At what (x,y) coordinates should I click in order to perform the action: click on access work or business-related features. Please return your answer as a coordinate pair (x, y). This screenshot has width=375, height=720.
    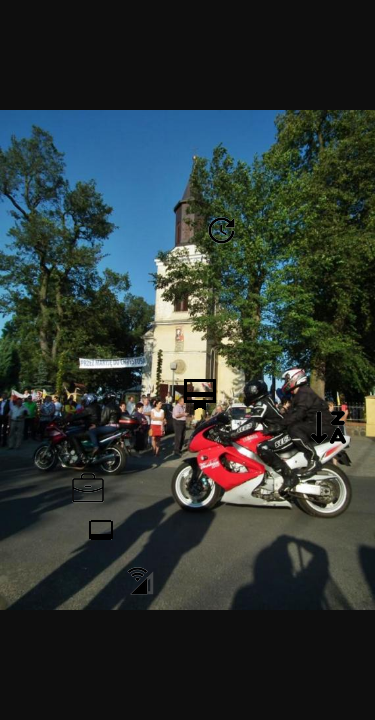
    Looking at the image, I should click on (88, 489).